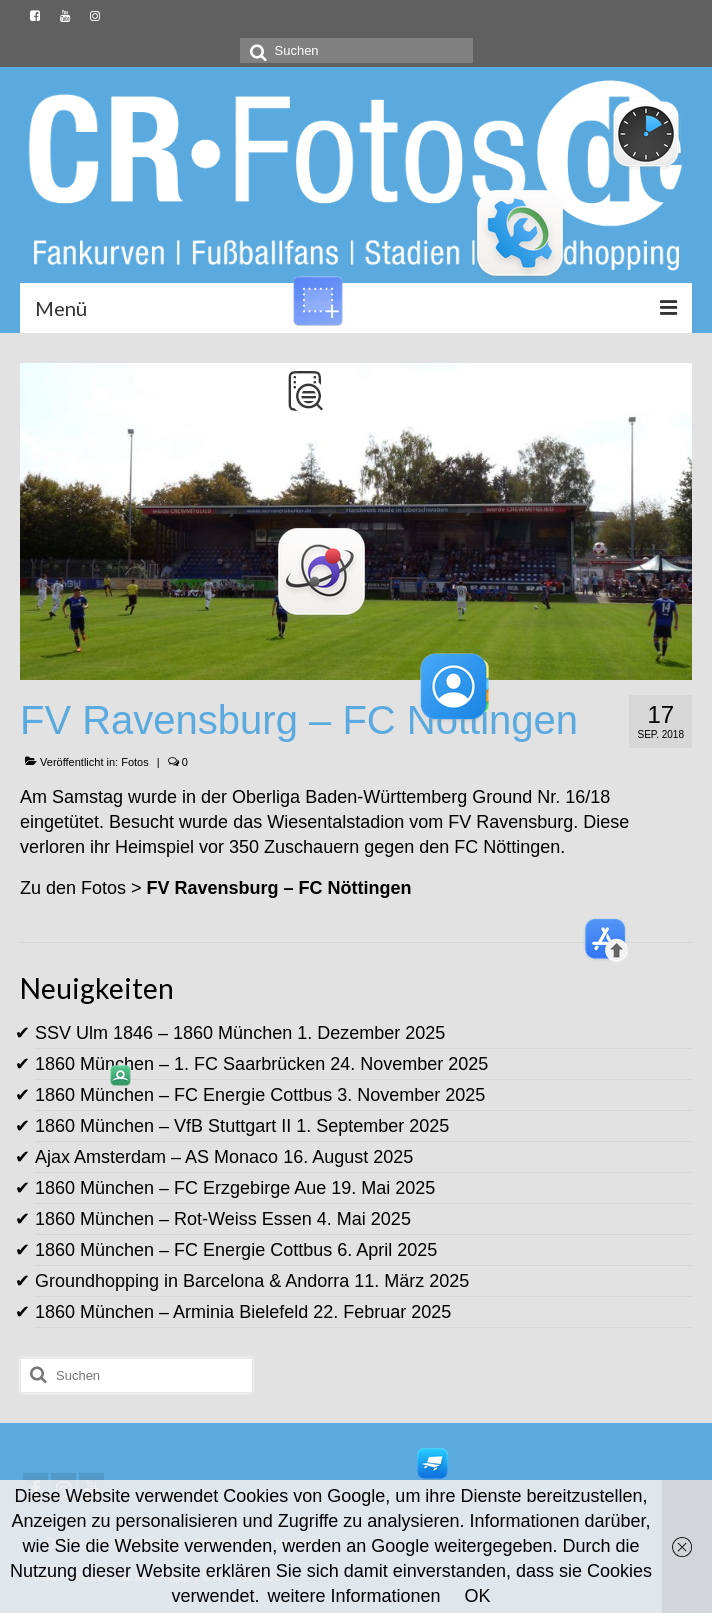  What do you see at coordinates (432, 1463) in the screenshot?
I see `open blockbench 3d modeling application` at bounding box center [432, 1463].